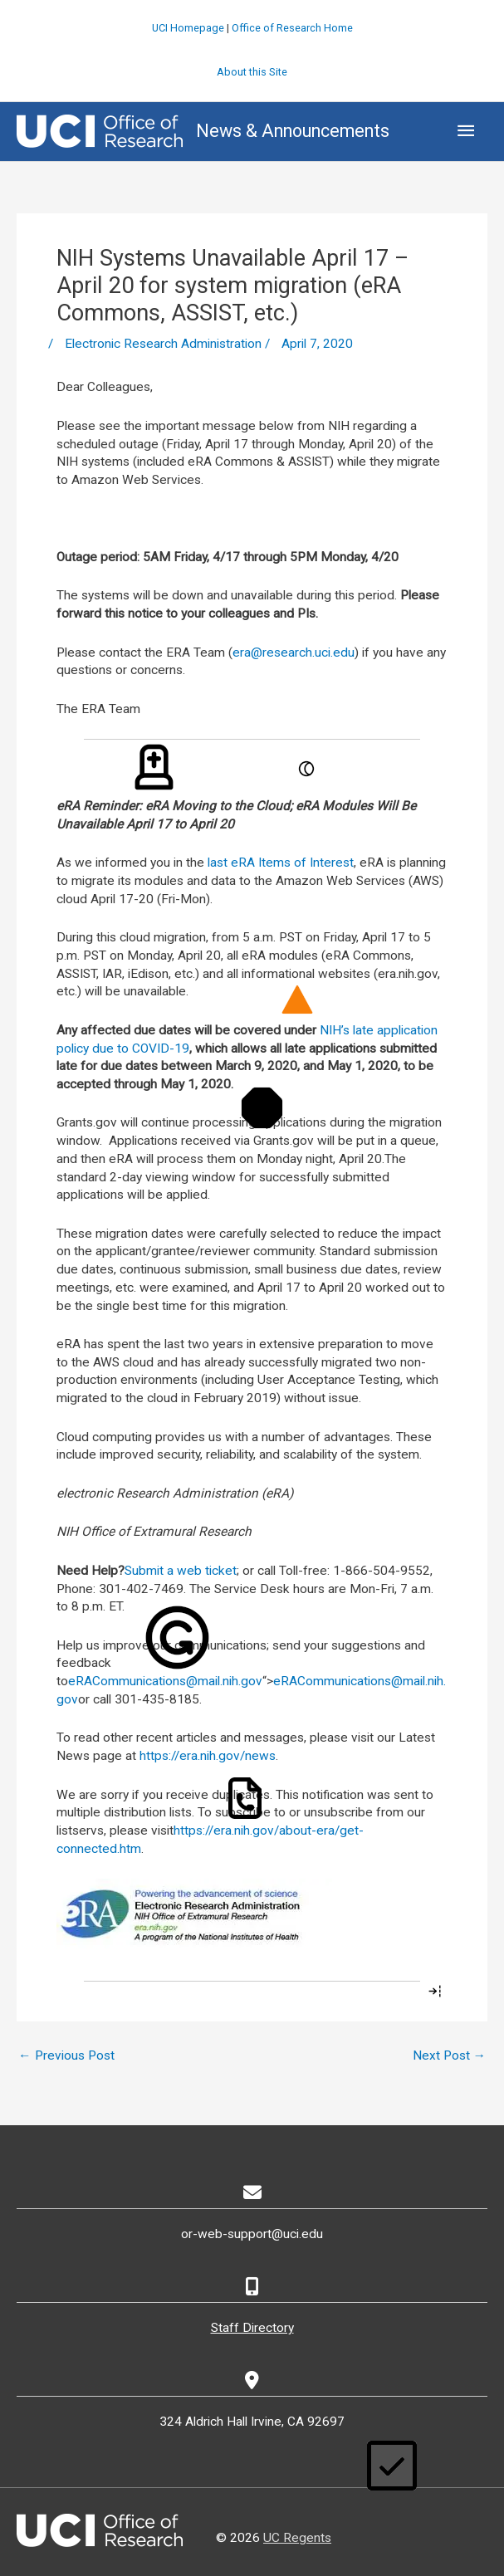 The image size is (504, 2576). Describe the element at coordinates (434, 1991) in the screenshot. I see `move item to the right edge` at that location.